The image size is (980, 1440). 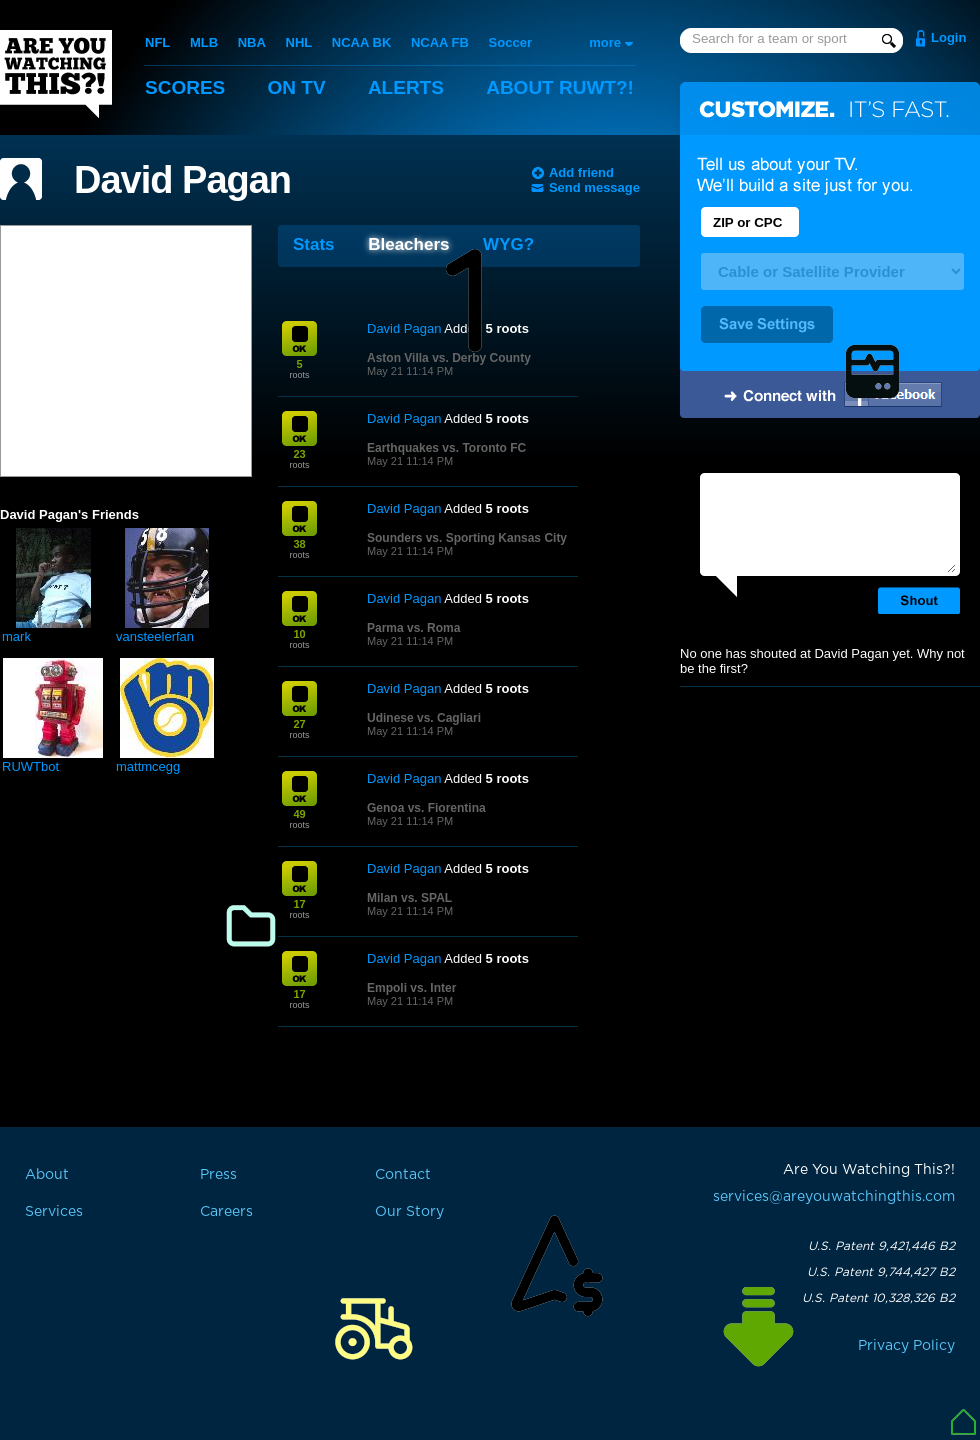 I want to click on indicates first place or top ranking, so click(x=470, y=300).